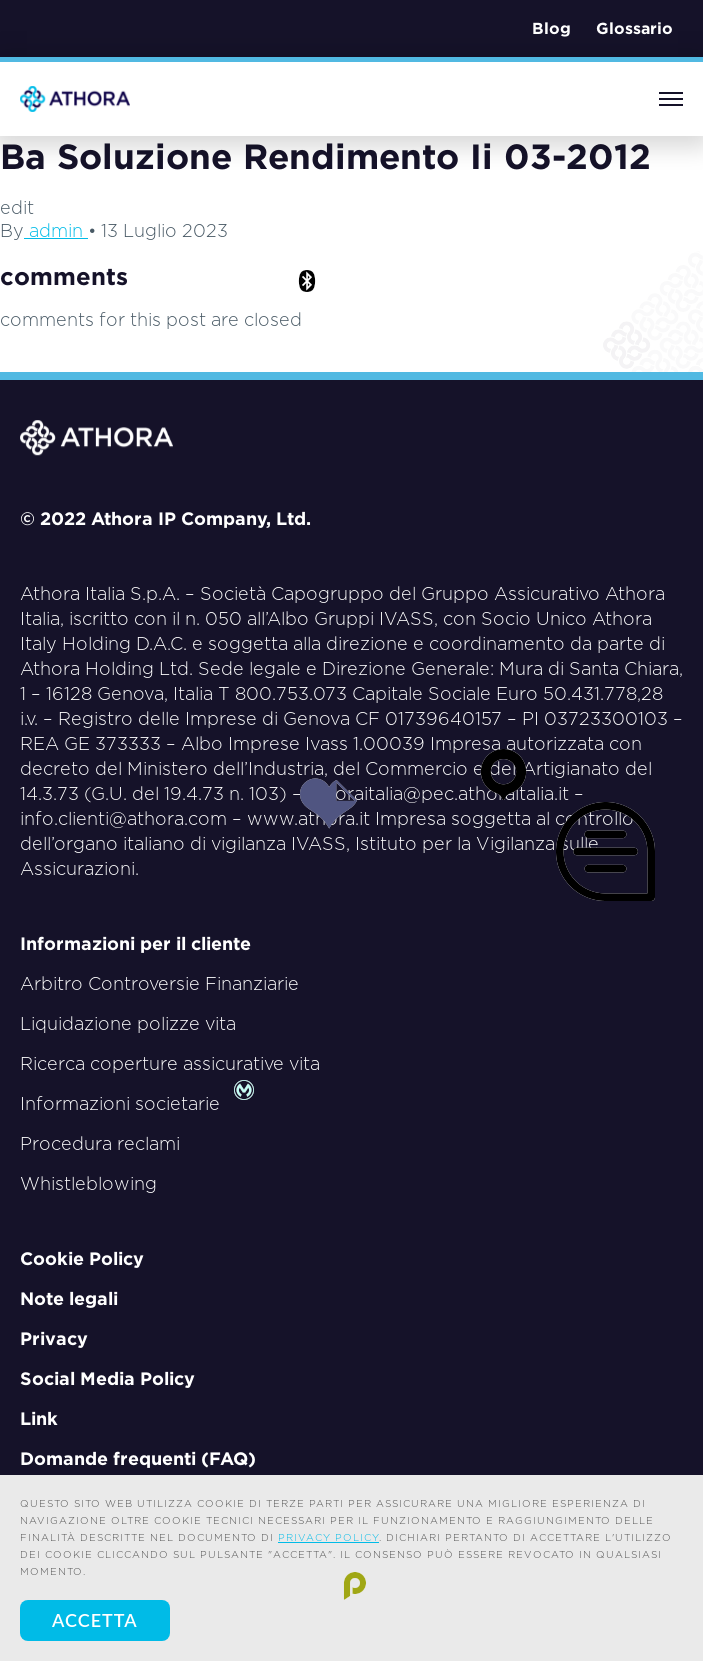  I want to click on open quip collaborative documents app, so click(605, 851).